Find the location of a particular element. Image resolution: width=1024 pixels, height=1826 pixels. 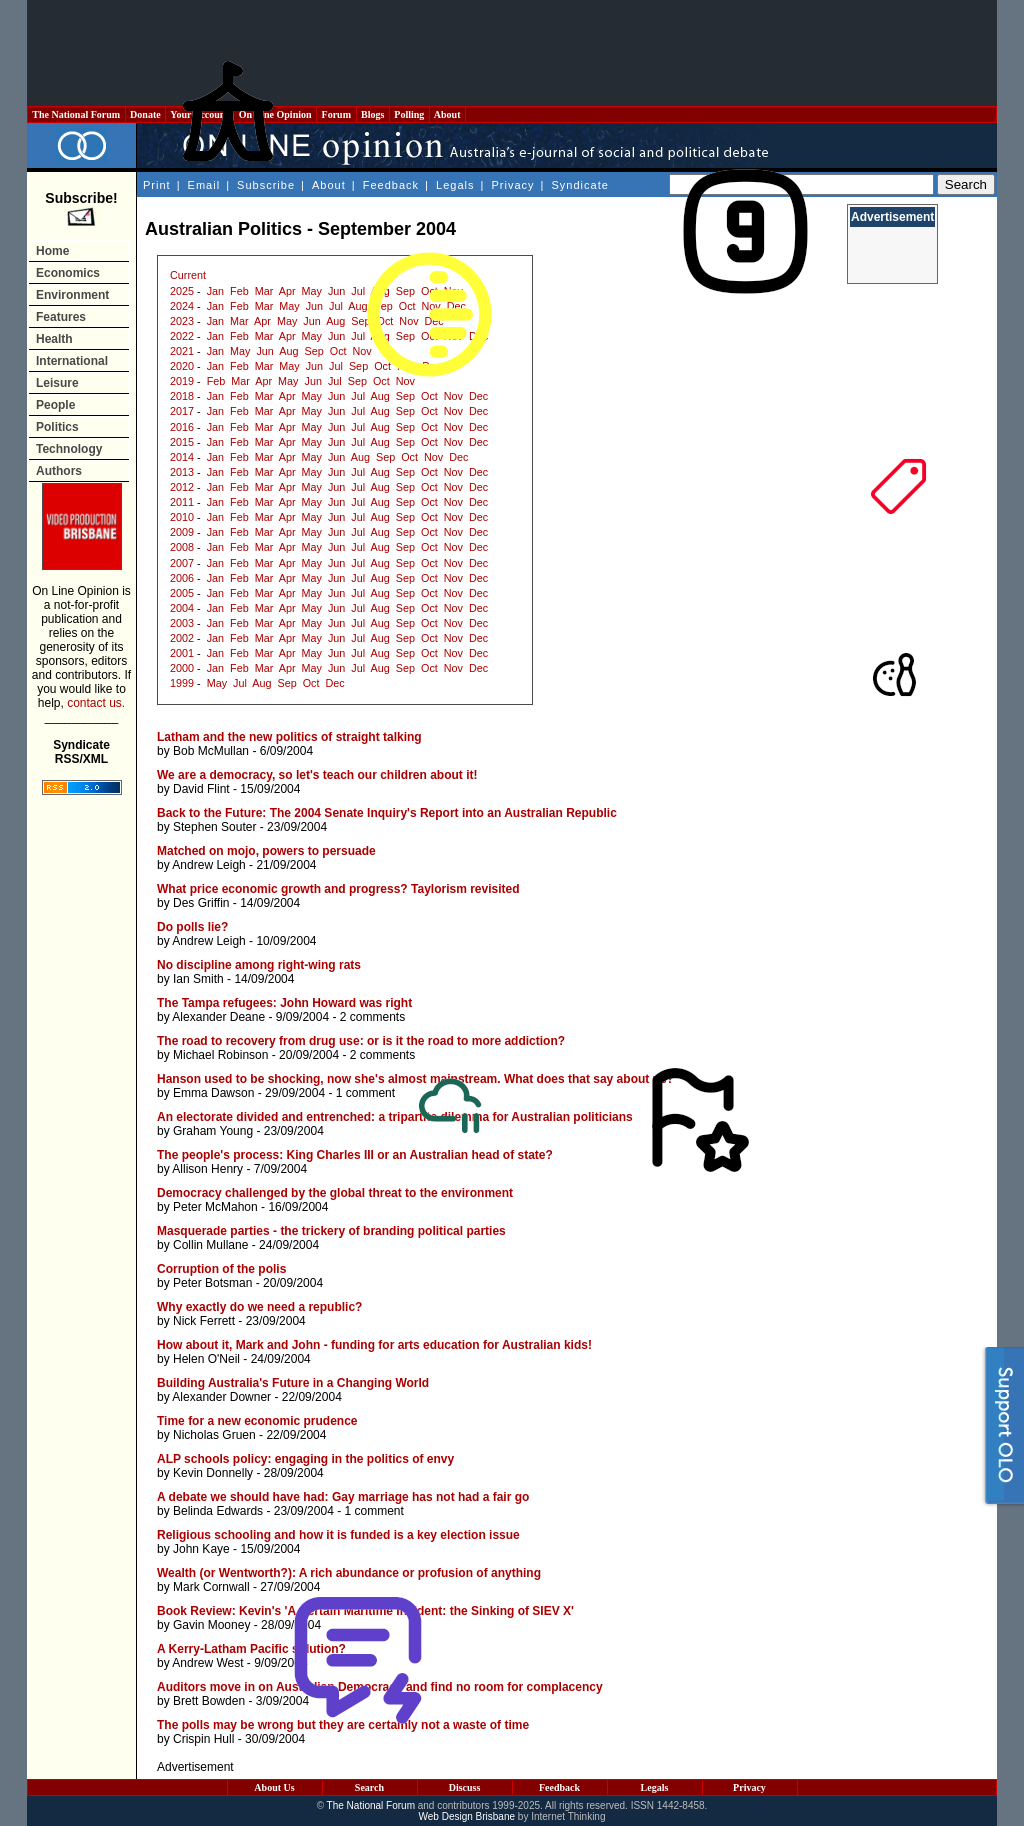

mark as featured or important is located at coordinates (693, 1116).